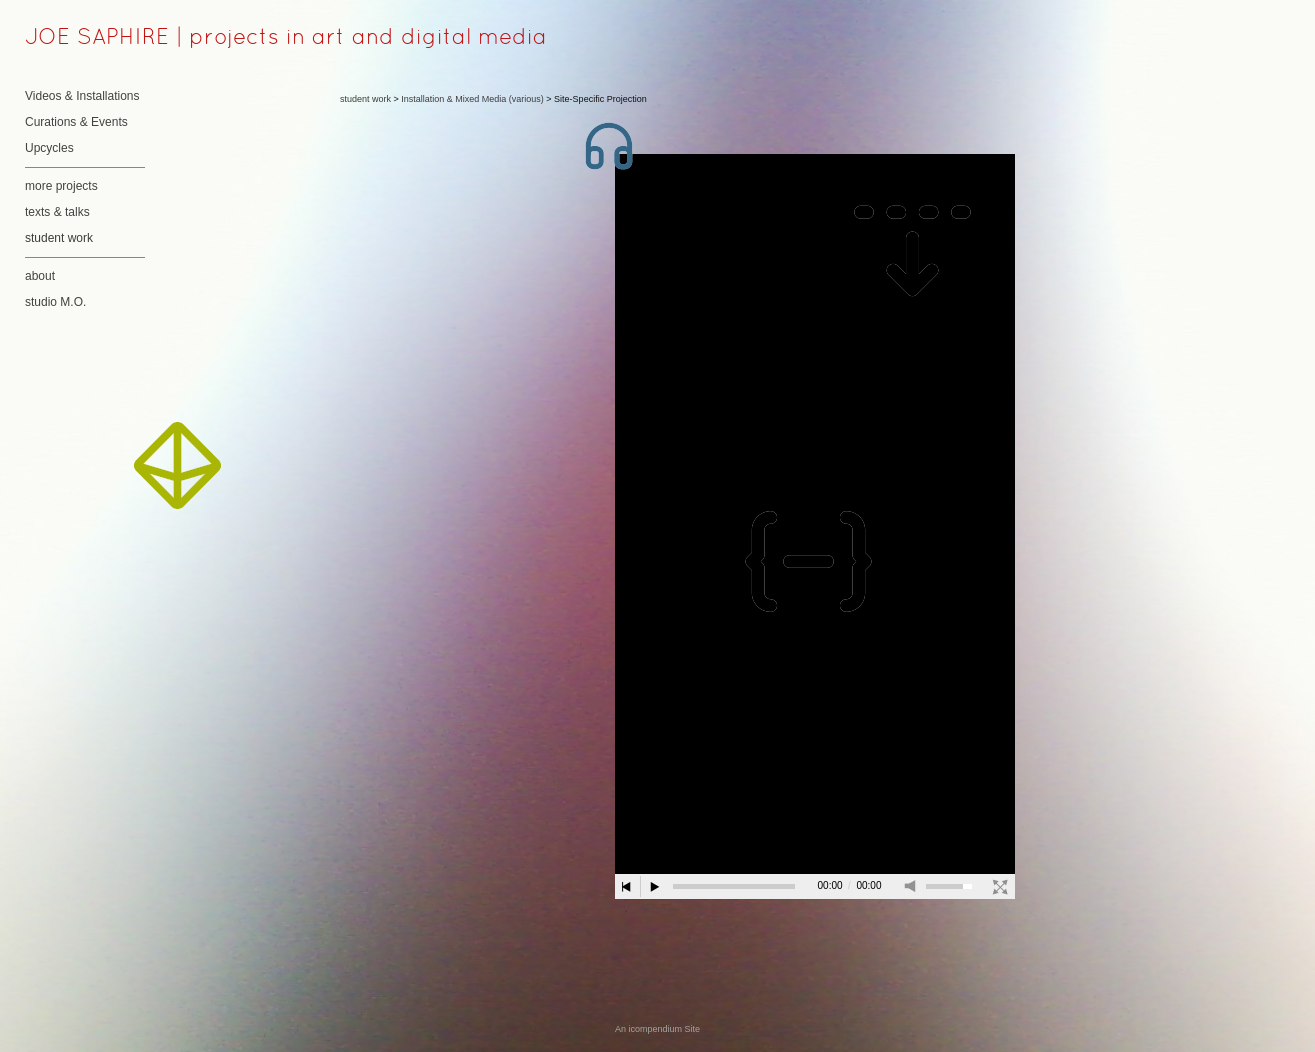 This screenshot has width=1315, height=1052. Describe the element at coordinates (177, 465) in the screenshot. I see `represents 3D geometry or modeling tools` at that location.